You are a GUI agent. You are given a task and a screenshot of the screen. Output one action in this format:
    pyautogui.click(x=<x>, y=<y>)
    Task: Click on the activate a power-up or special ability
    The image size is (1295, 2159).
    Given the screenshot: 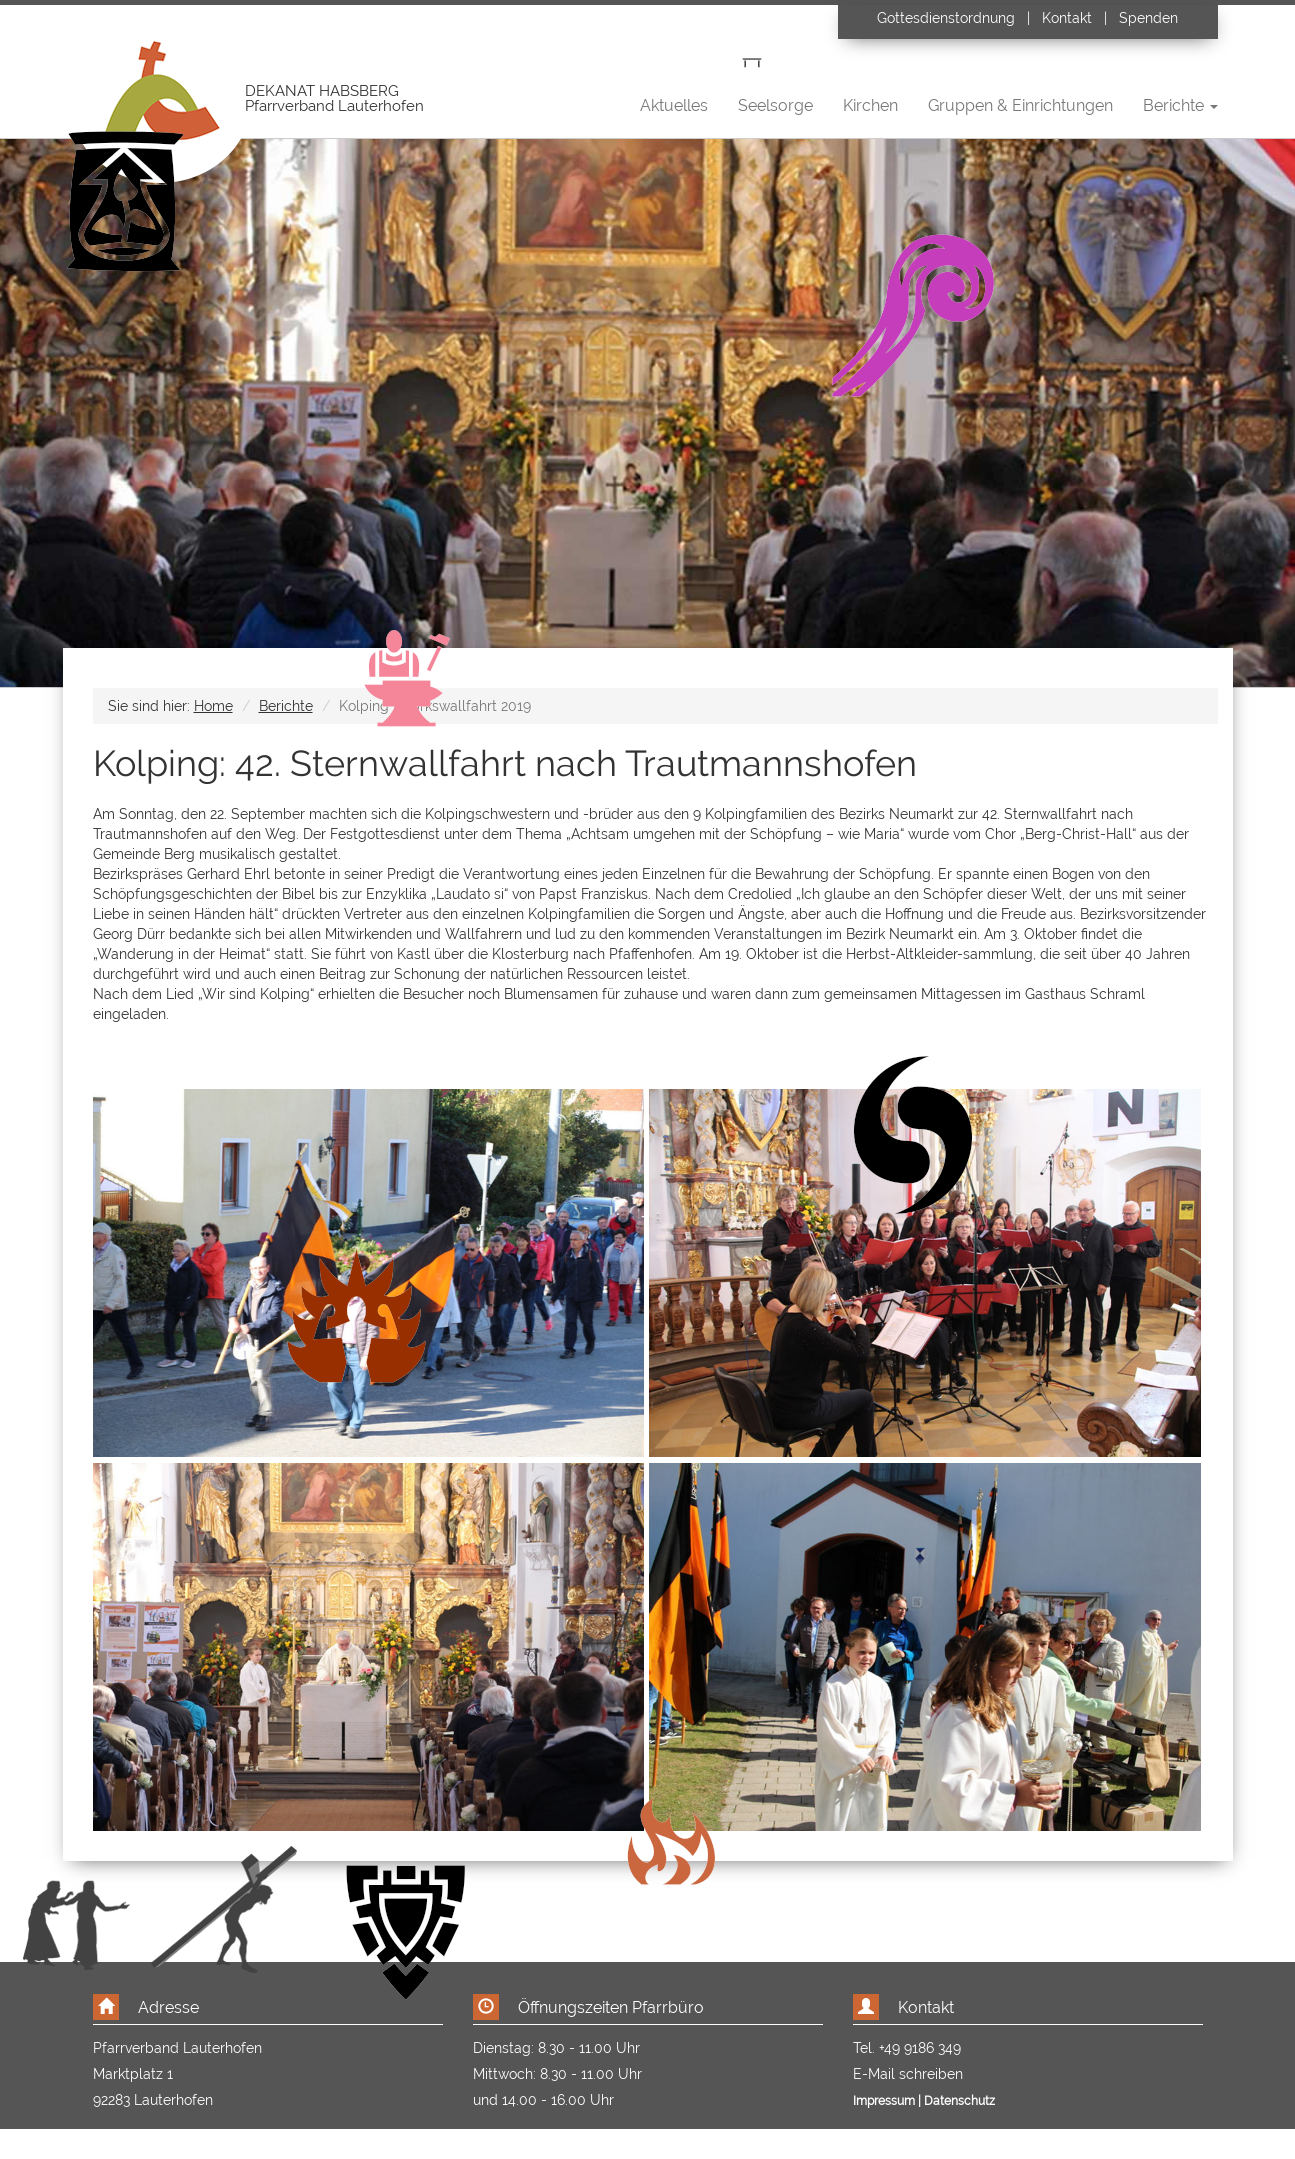 What is the action you would take?
    pyautogui.click(x=356, y=1314)
    